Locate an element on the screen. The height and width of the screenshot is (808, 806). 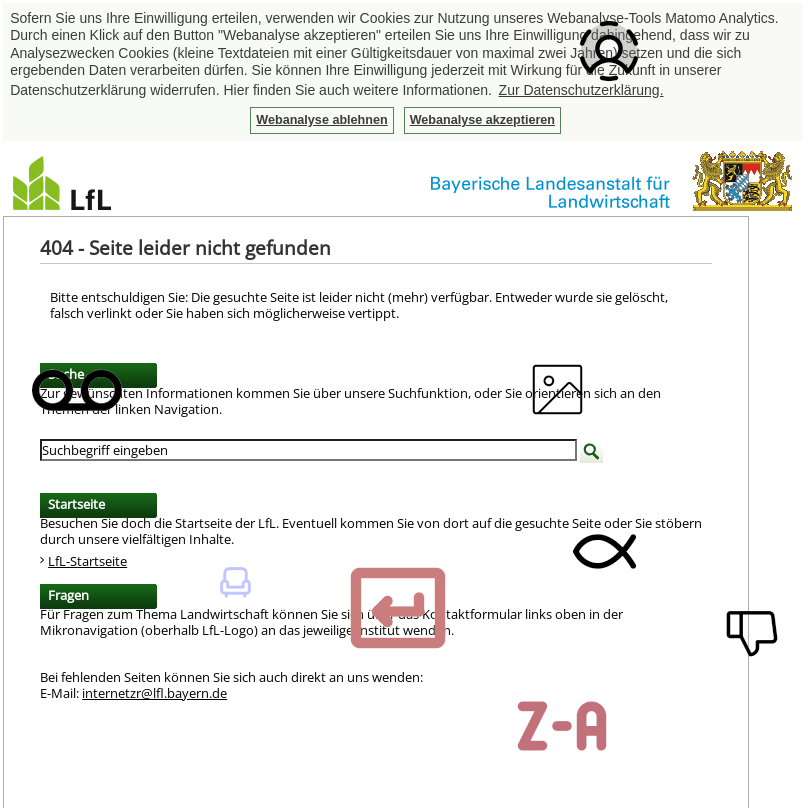
view or open an image is located at coordinates (557, 389).